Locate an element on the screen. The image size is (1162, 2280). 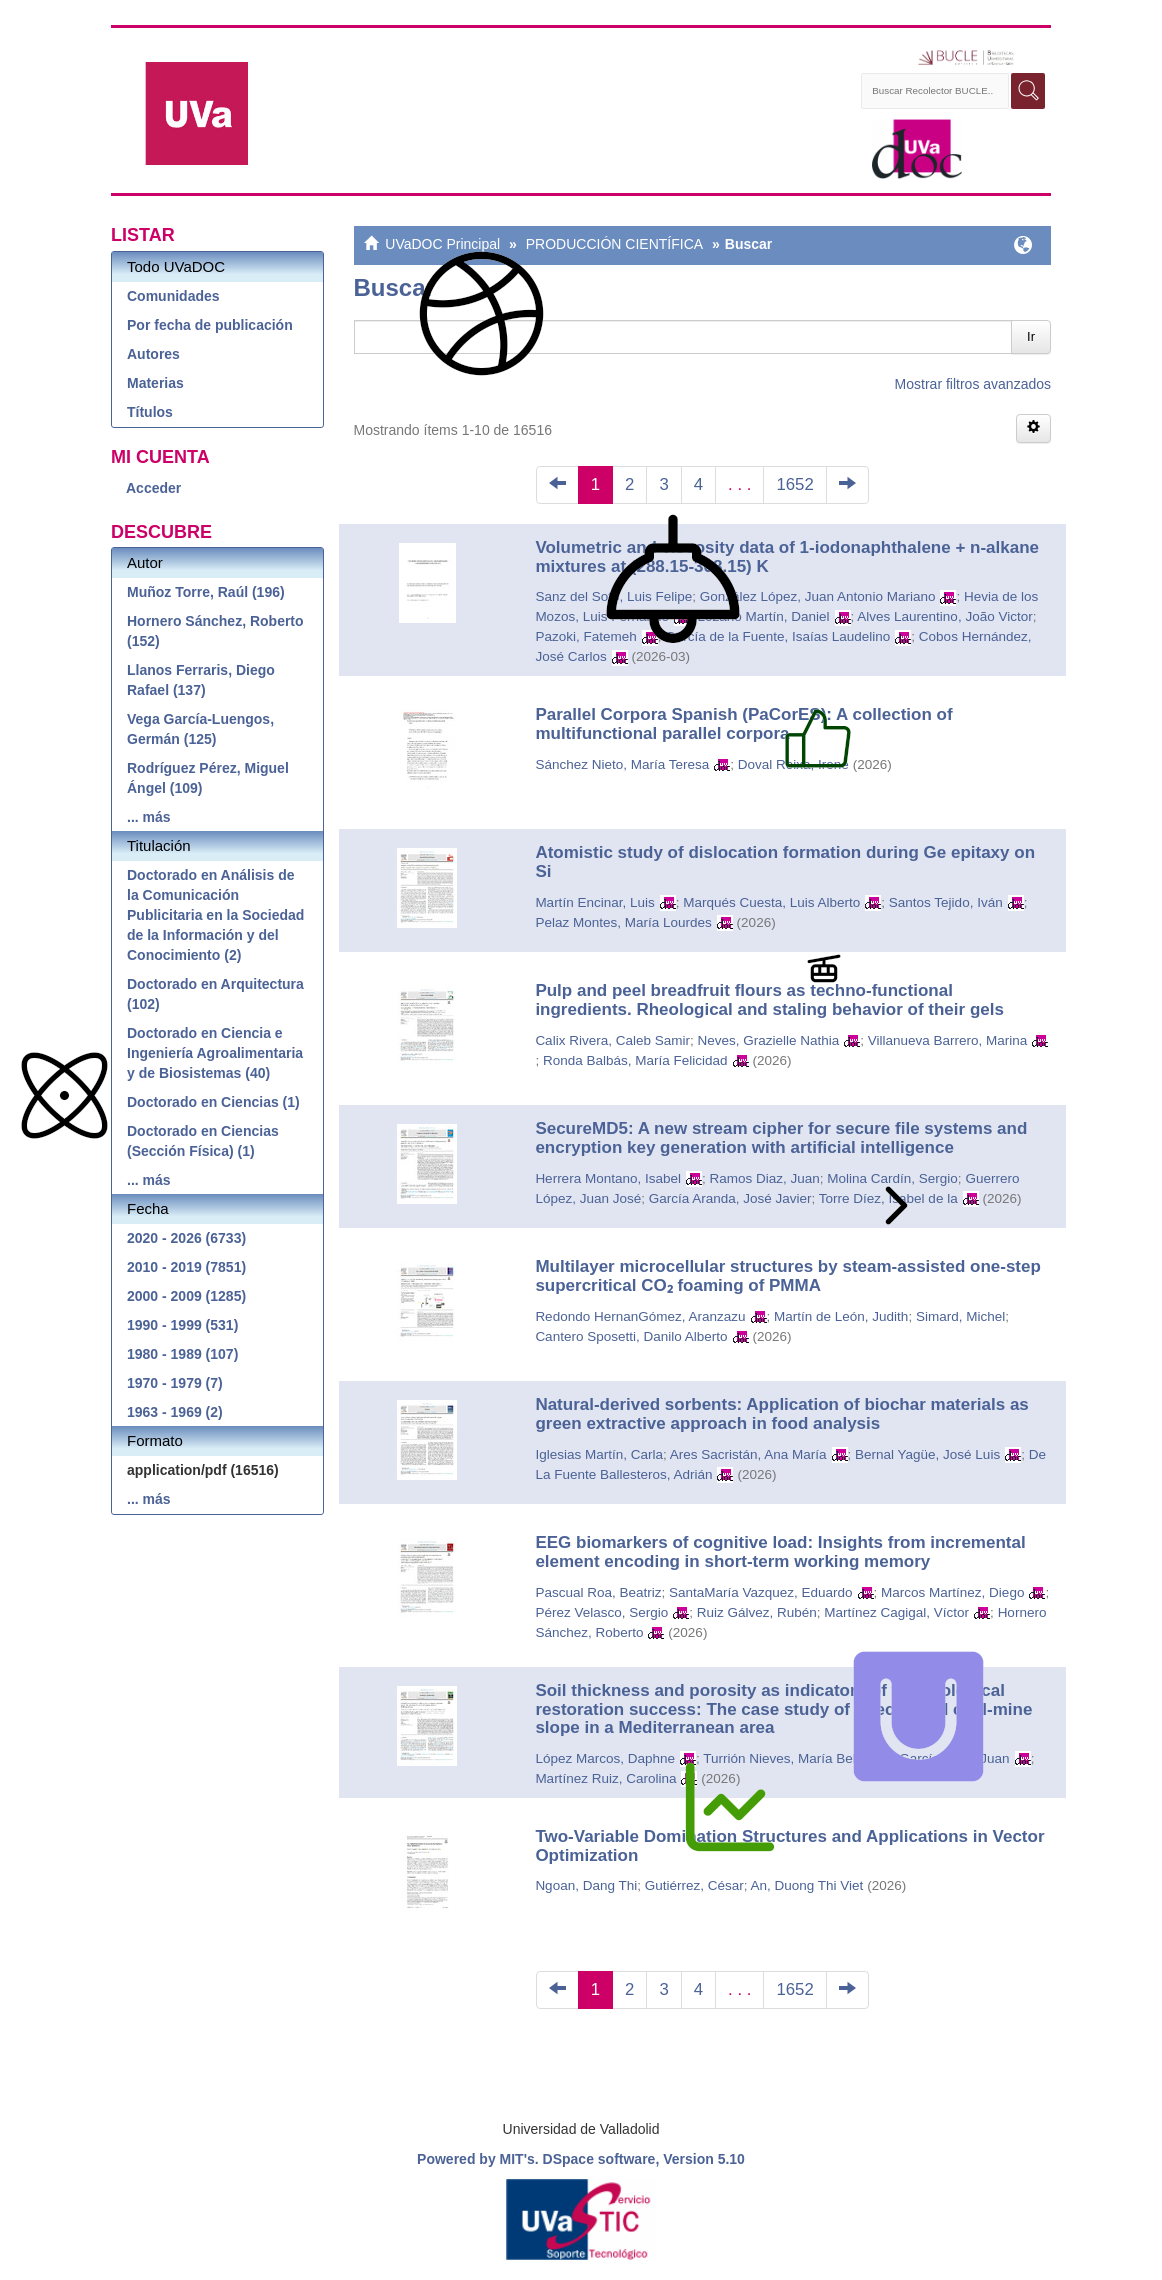
toggle pendant lamp or ceiling light is located at coordinates (673, 586).